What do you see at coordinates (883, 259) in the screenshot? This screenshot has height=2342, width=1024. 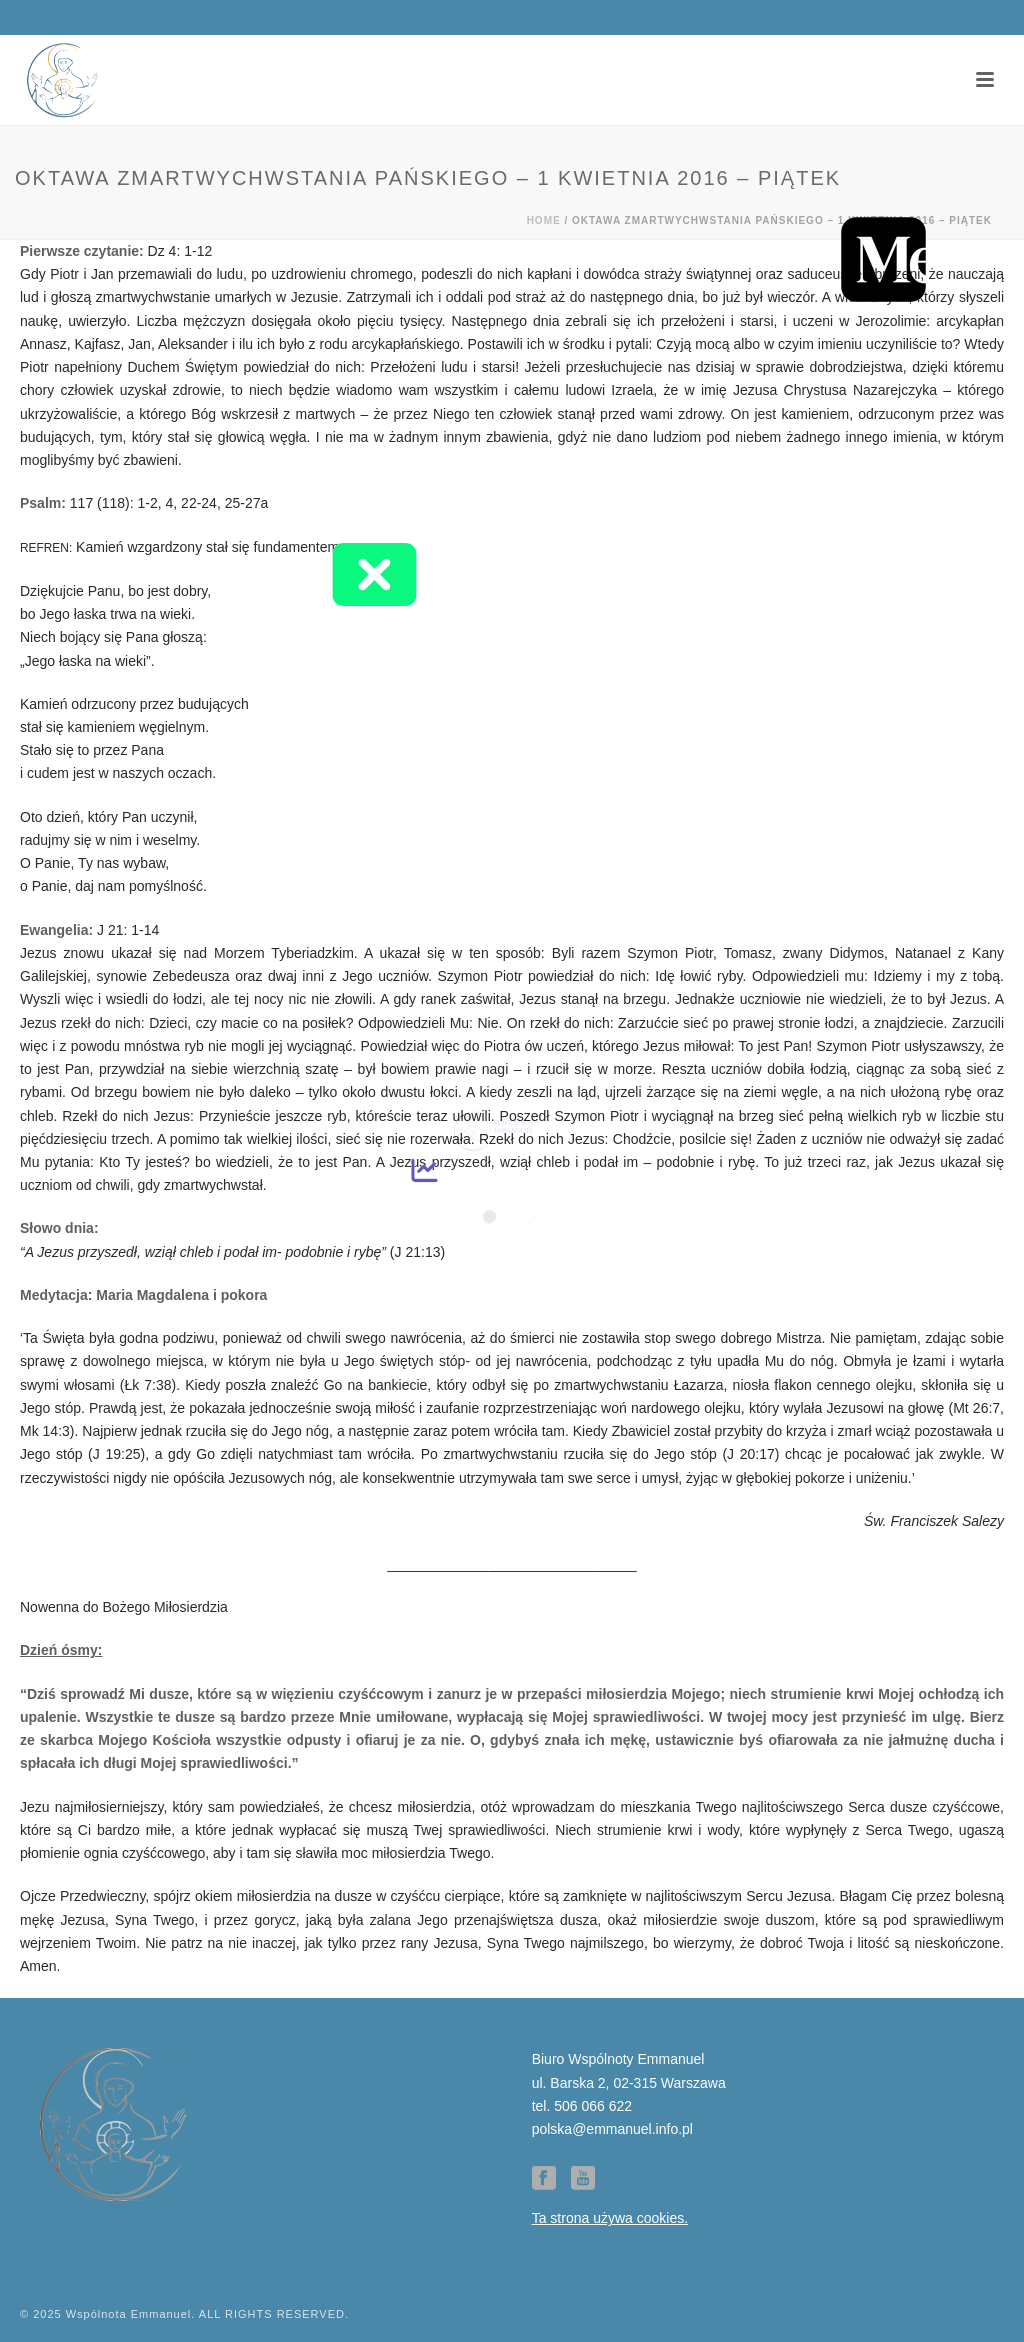 I see `open the Medium app` at bounding box center [883, 259].